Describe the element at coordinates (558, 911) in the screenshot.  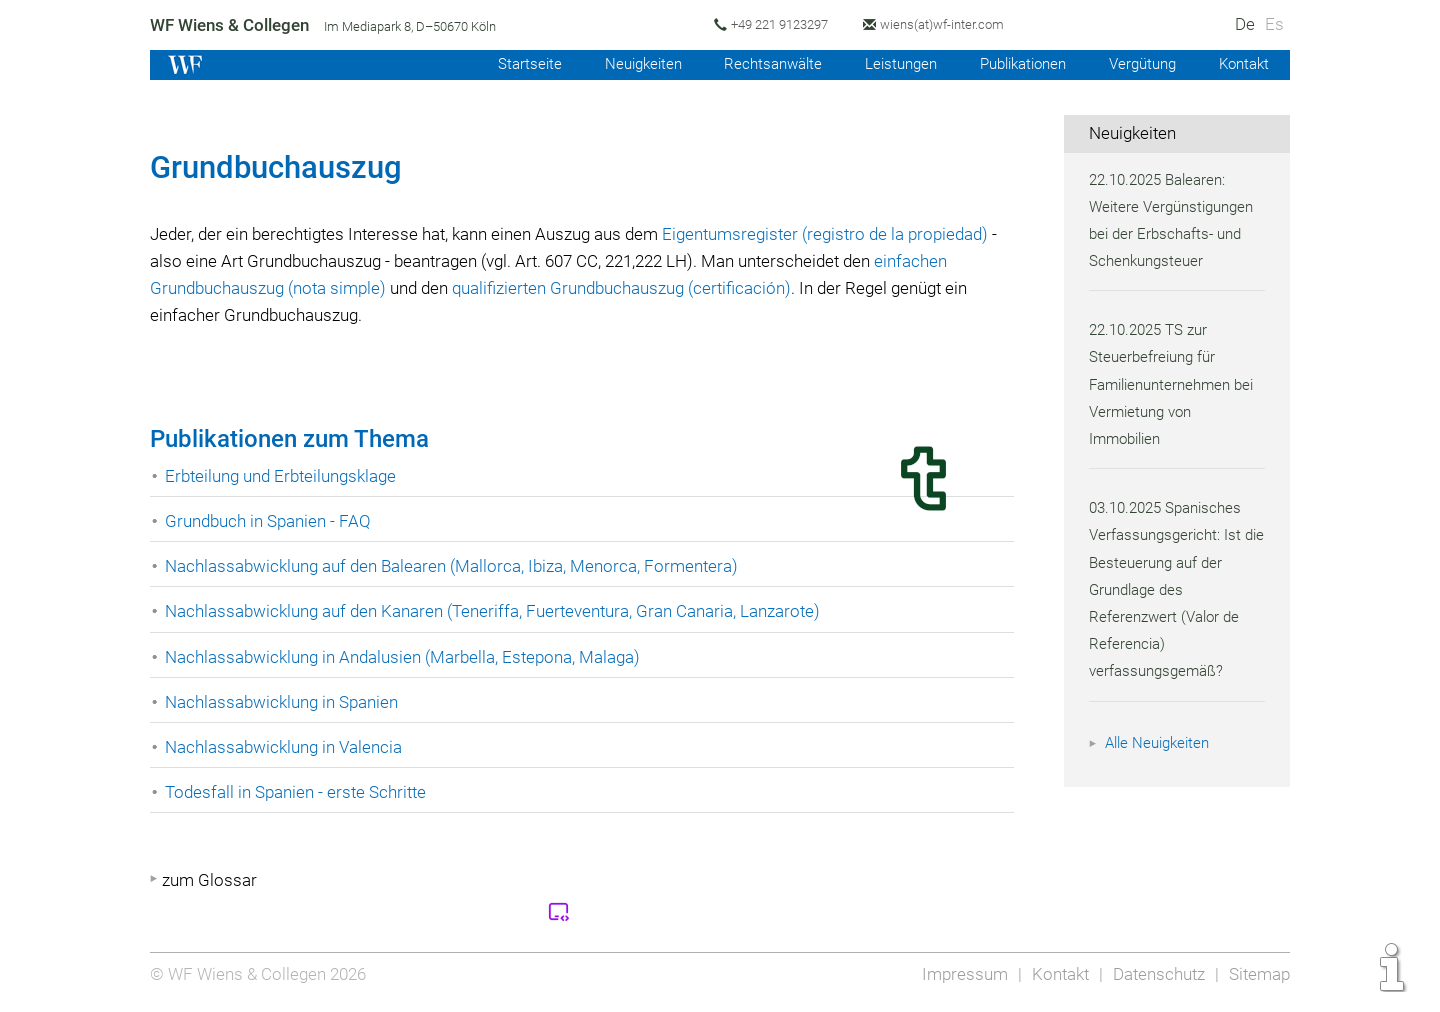
I see `open code editor on tablet device` at that location.